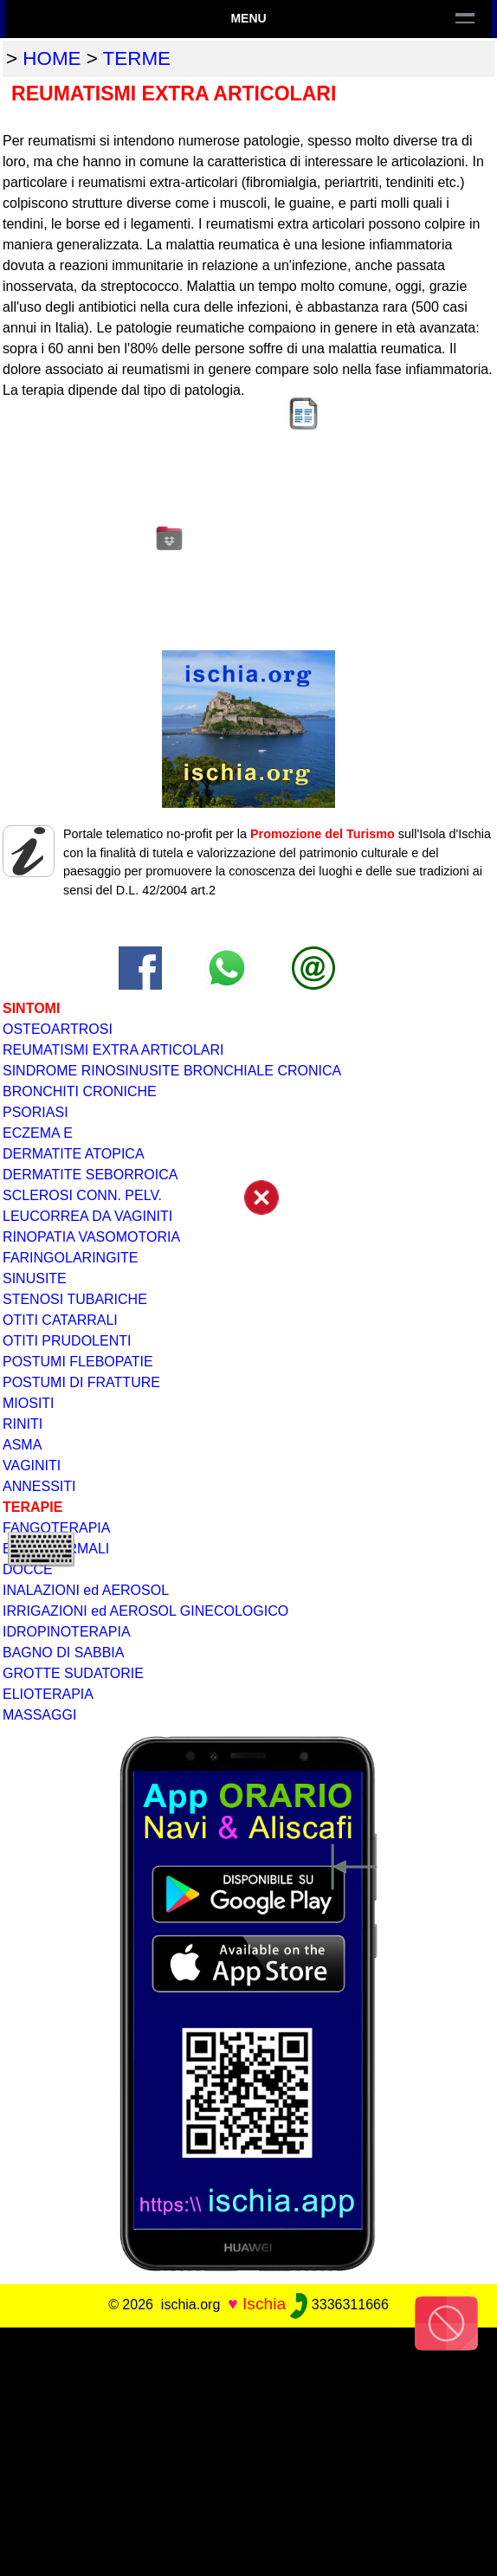  I want to click on close the current window or dialog, so click(261, 1198).